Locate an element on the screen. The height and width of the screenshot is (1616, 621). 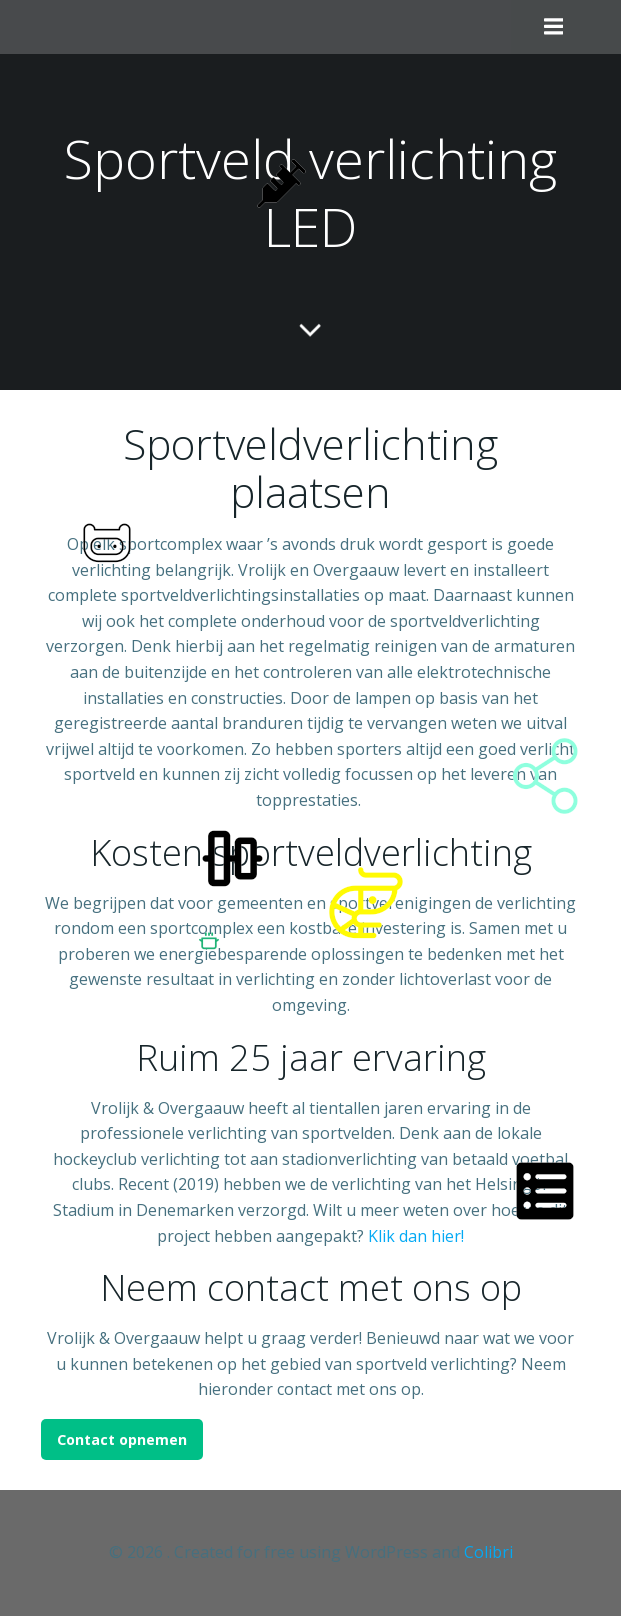
share content with others is located at coordinates (548, 776).